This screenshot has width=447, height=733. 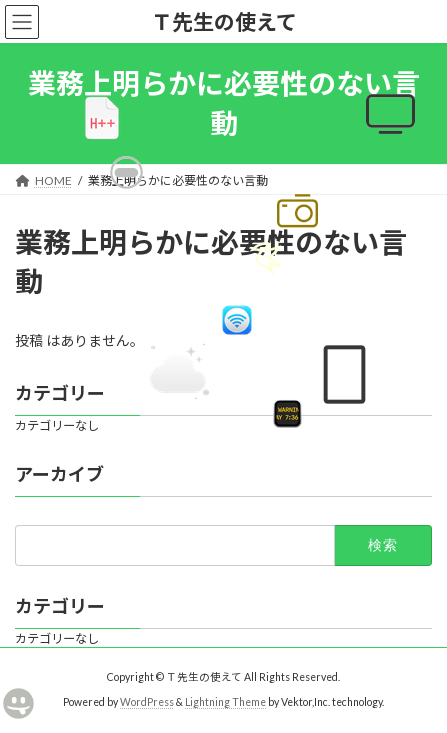 What do you see at coordinates (287, 413) in the screenshot?
I see `open the console app to view system logs` at bounding box center [287, 413].